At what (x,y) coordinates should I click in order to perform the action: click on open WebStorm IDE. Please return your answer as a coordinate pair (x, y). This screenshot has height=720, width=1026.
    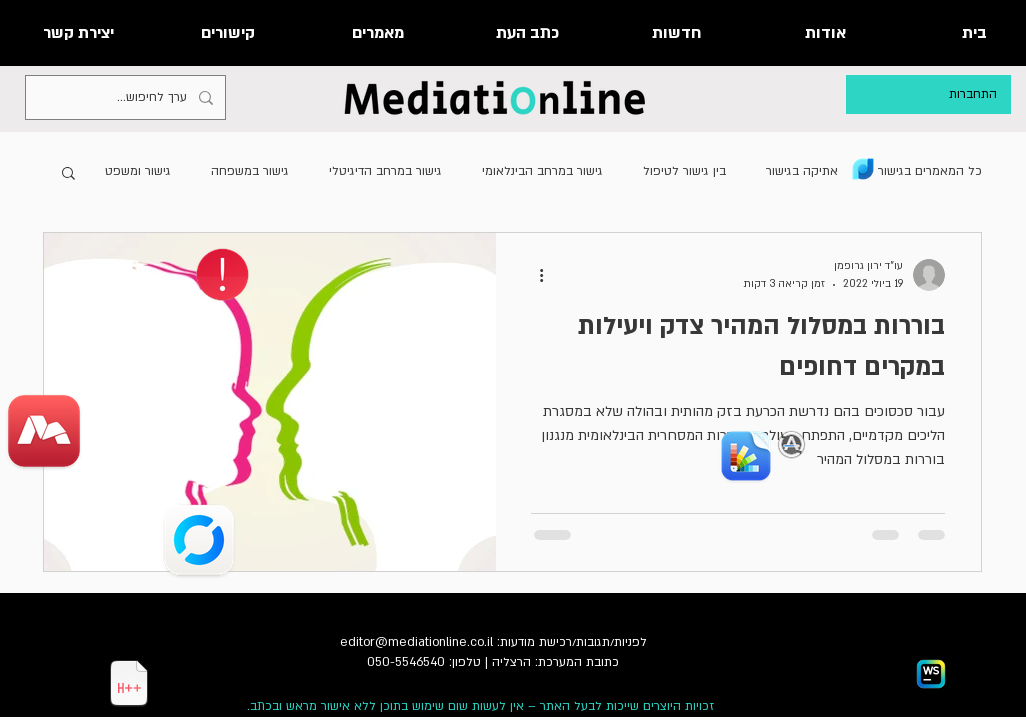
    Looking at the image, I should click on (931, 674).